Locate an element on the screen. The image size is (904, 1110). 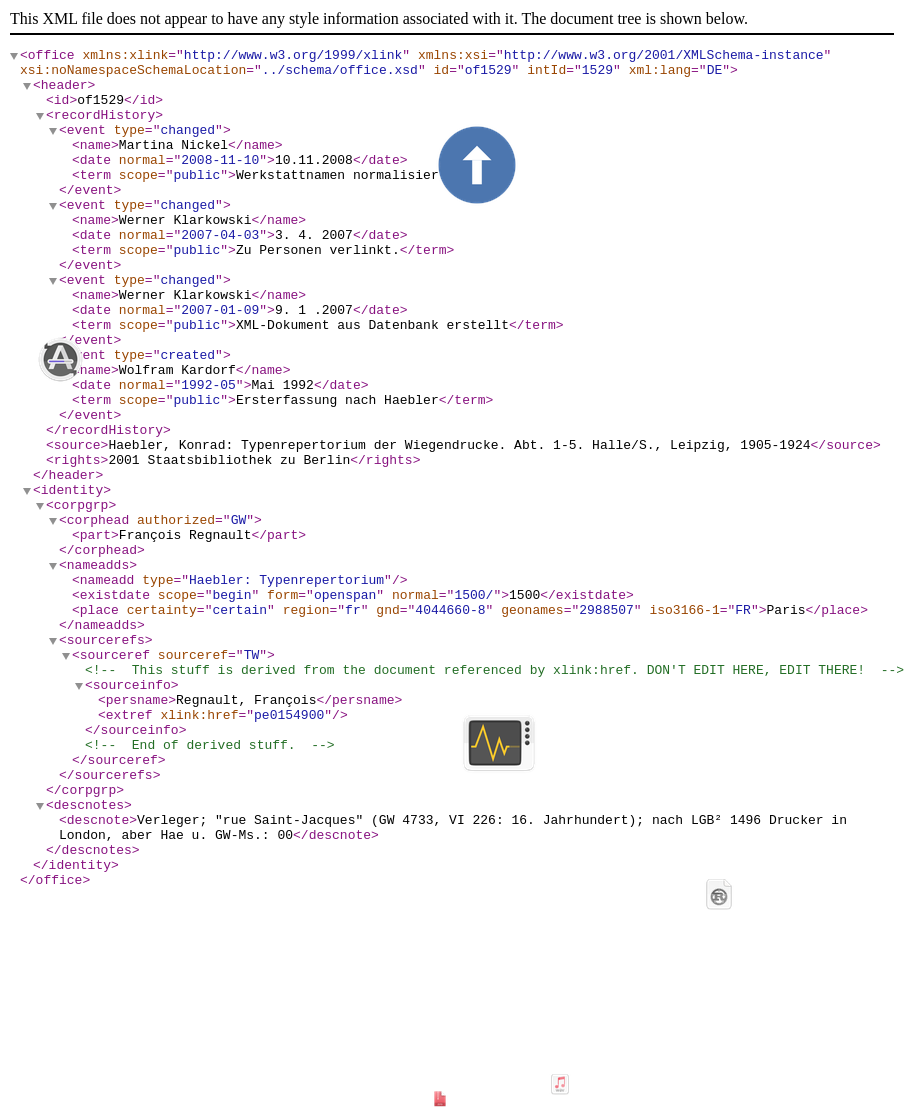
a rust programming language source file is located at coordinates (719, 894).